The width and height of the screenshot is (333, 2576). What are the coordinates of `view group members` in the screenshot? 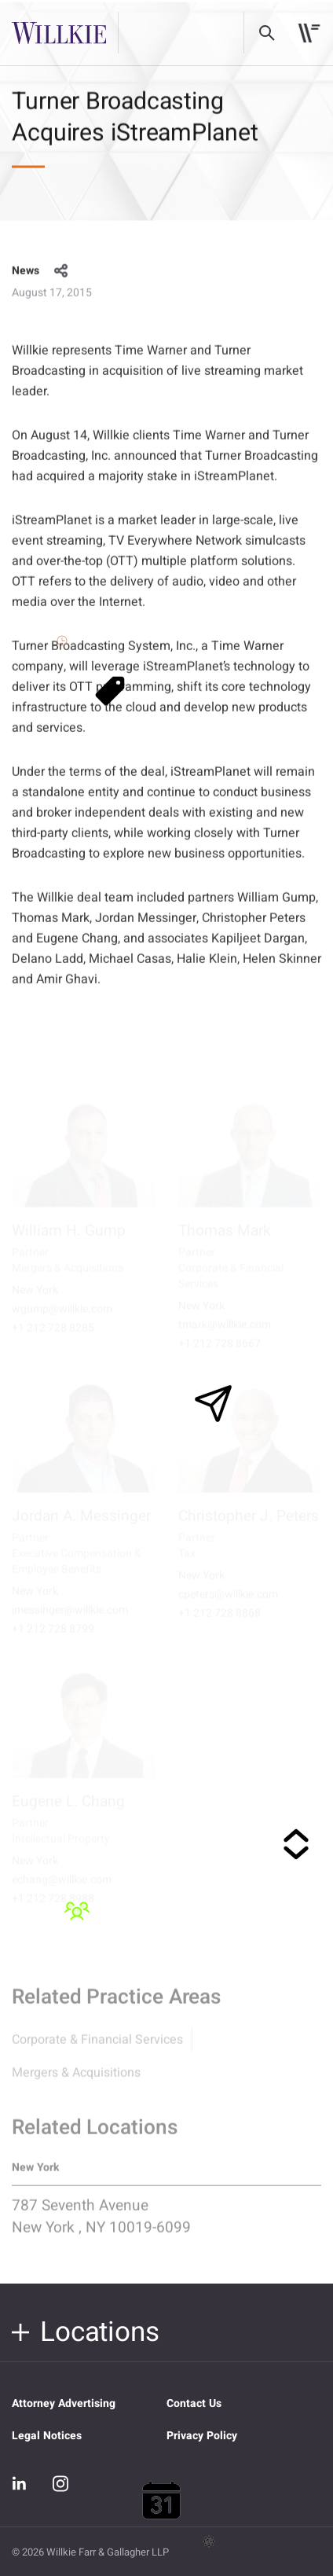 It's located at (77, 1910).